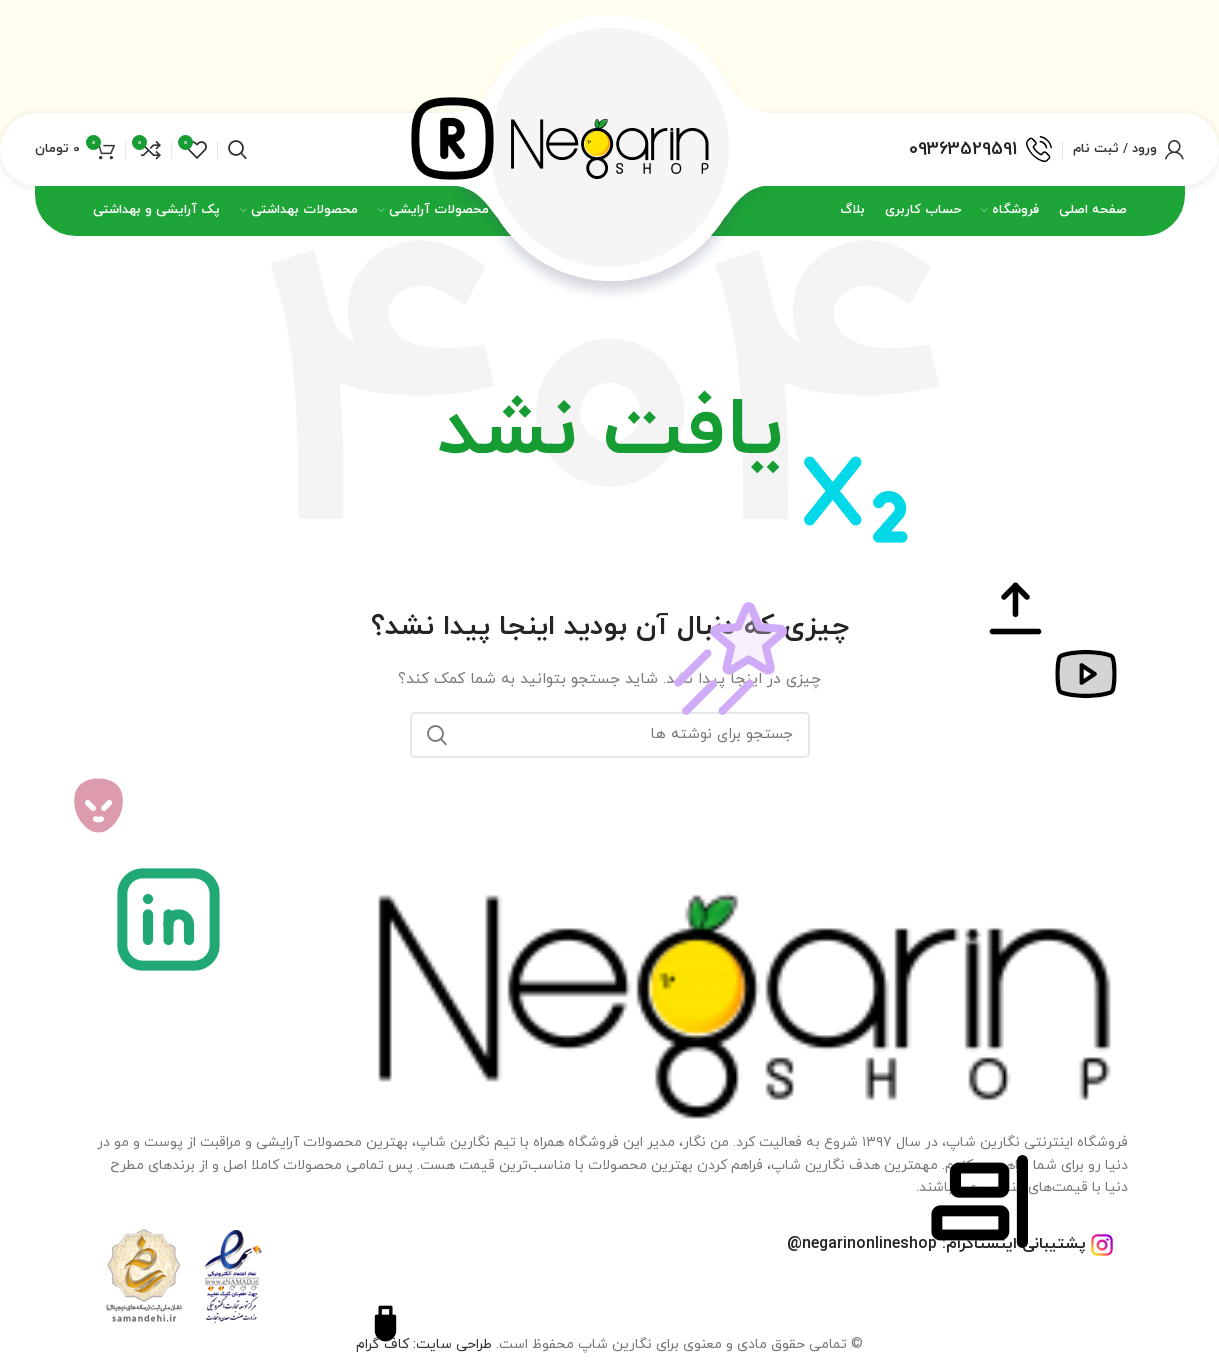  Describe the element at coordinates (981, 1201) in the screenshot. I see `align text to the right` at that location.